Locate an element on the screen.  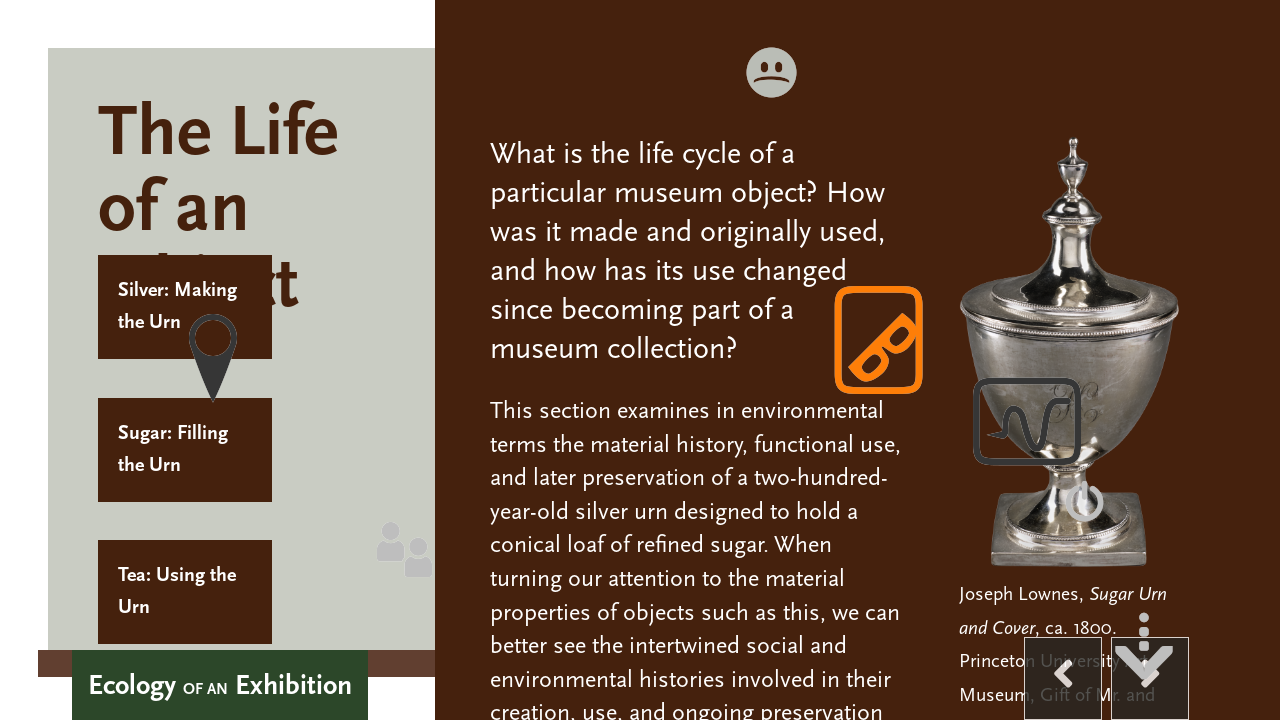
indicates an error or unsuccessful action is located at coordinates (771, 72).